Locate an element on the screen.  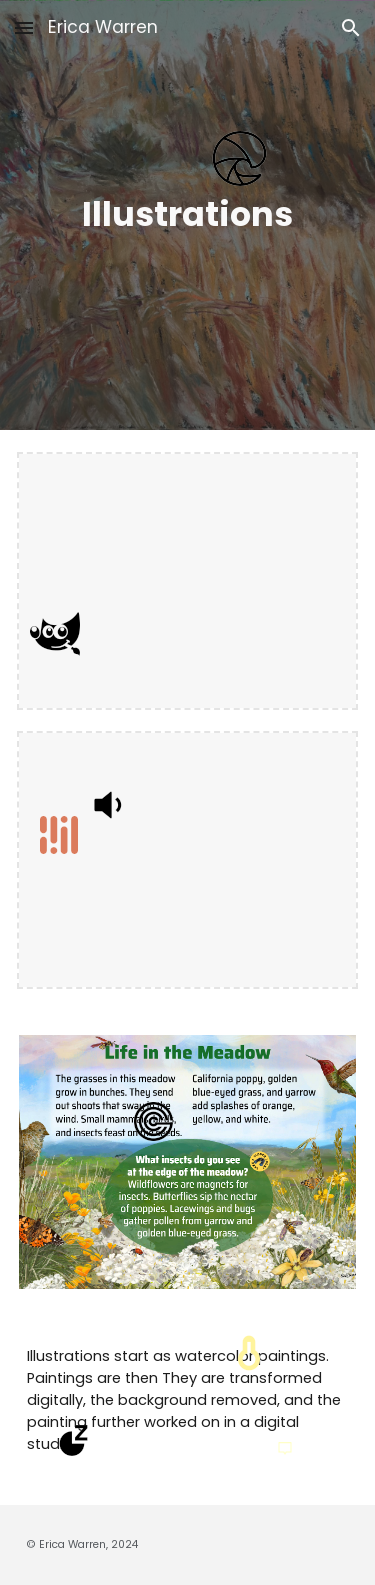
greptimedb logo is located at coordinates (153, 1121).